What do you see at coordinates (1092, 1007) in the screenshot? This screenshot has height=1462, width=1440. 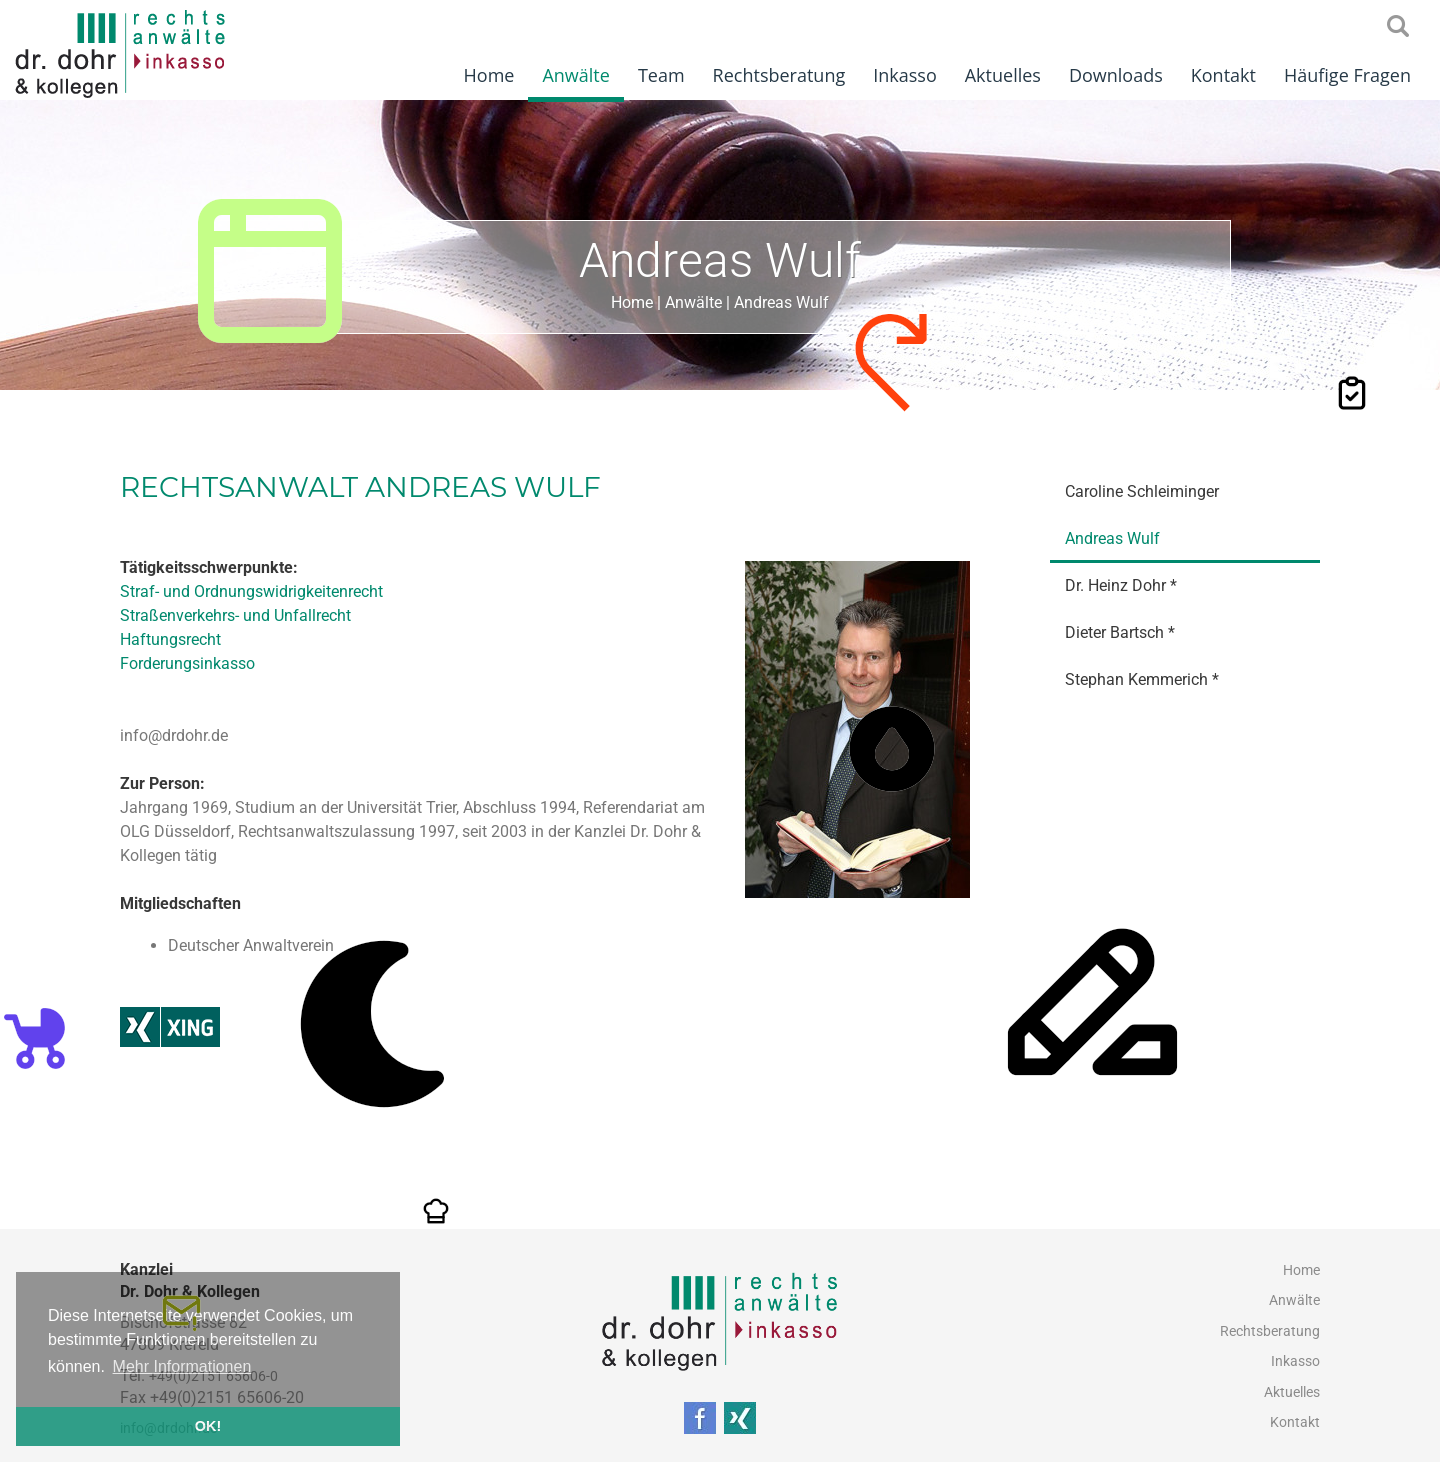 I see `highlight or mark selected text` at bounding box center [1092, 1007].